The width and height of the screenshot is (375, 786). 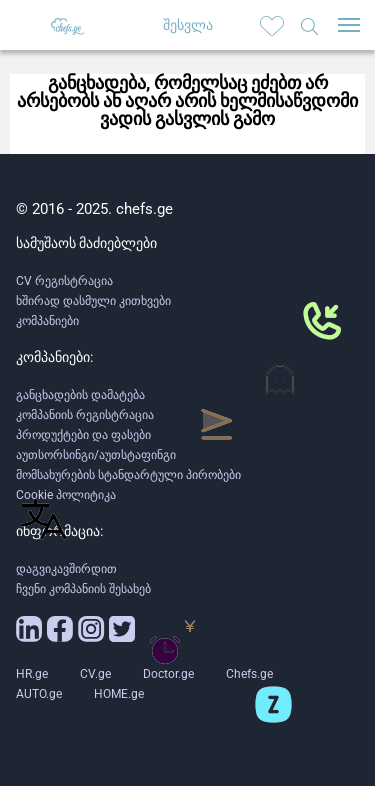 What do you see at coordinates (273, 704) in the screenshot?
I see `app icon for a service or brand starting with "Z"` at bounding box center [273, 704].